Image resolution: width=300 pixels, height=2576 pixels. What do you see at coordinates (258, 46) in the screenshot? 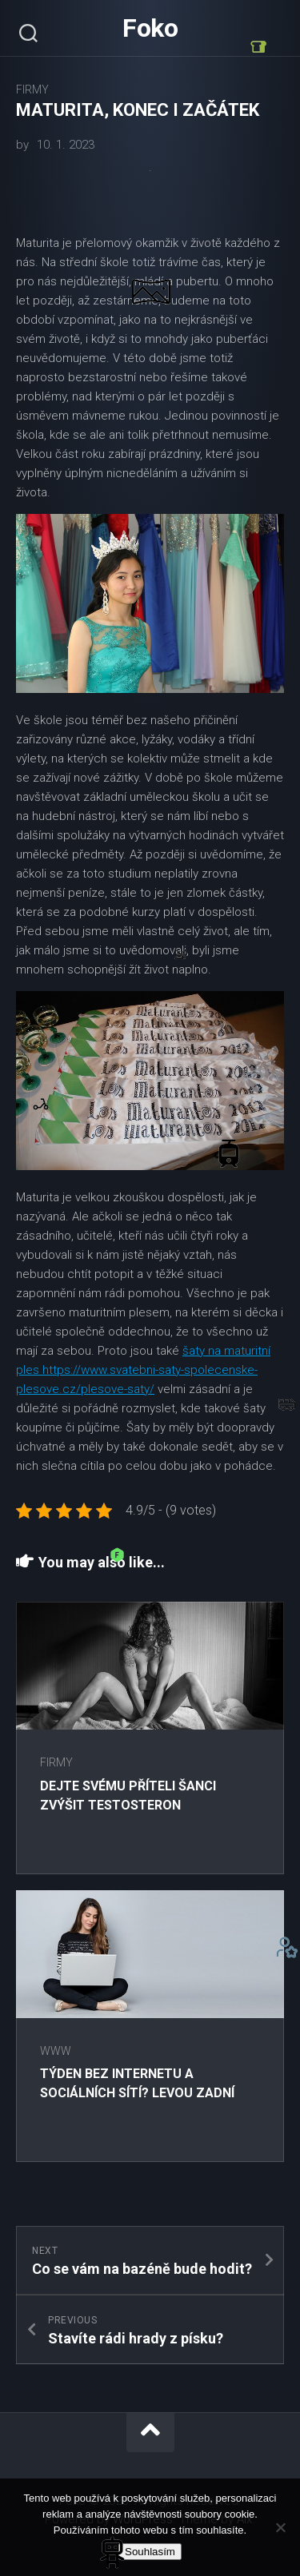
I see `browse bakery or bread products` at bounding box center [258, 46].